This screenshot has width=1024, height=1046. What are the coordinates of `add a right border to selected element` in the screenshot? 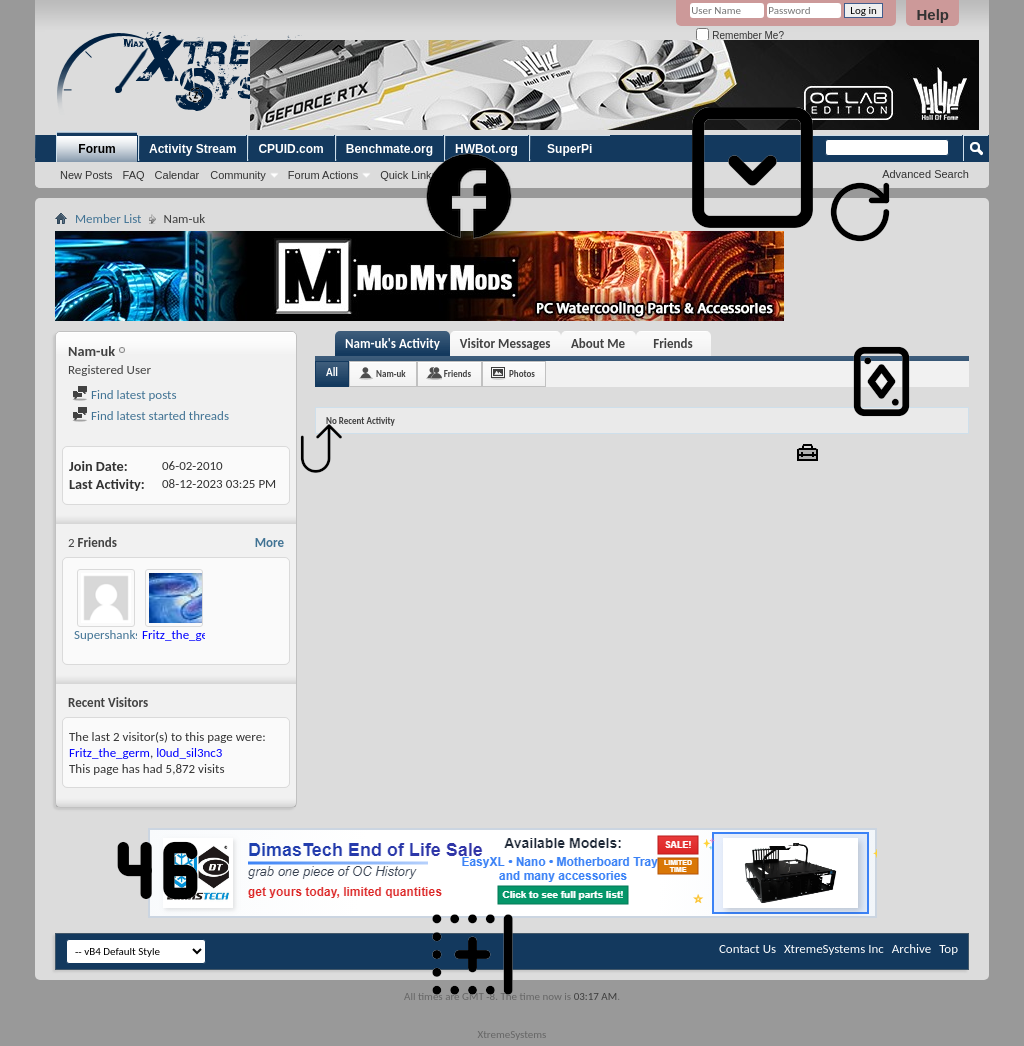 It's located at (472, 954).